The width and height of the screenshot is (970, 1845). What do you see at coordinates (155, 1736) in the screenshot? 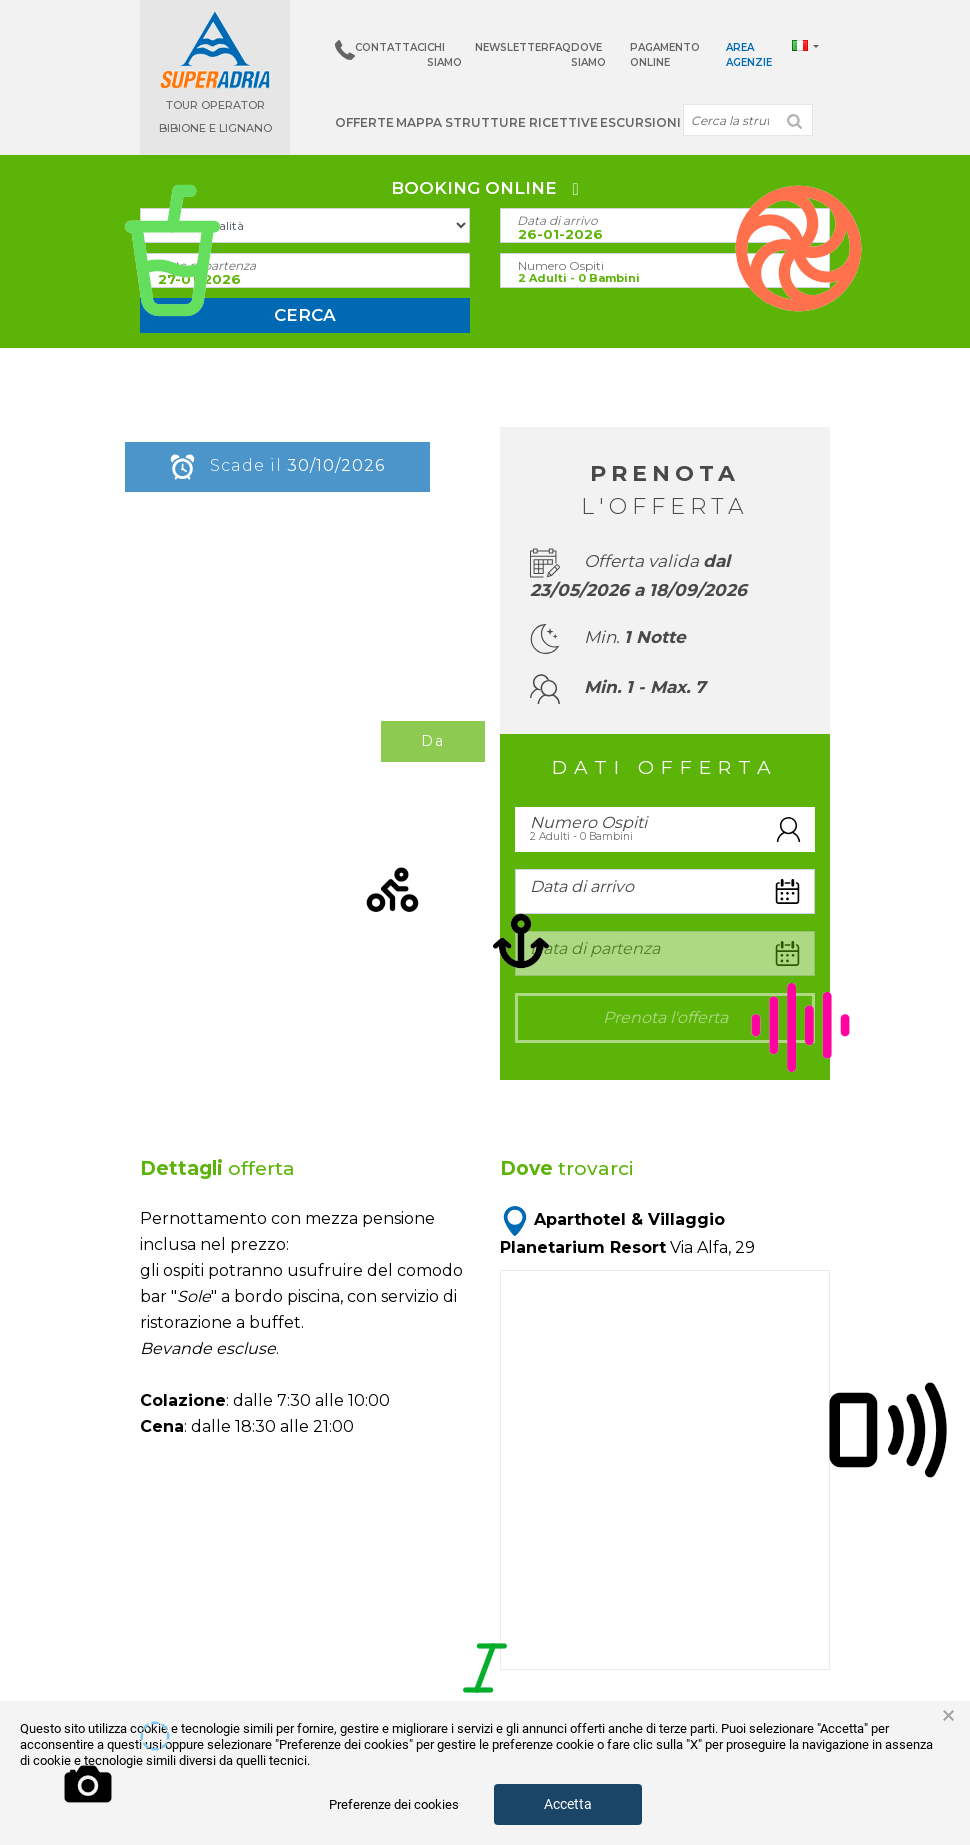
I see `indicates a pending or in-progress state` at bounding box center [155, 1736].